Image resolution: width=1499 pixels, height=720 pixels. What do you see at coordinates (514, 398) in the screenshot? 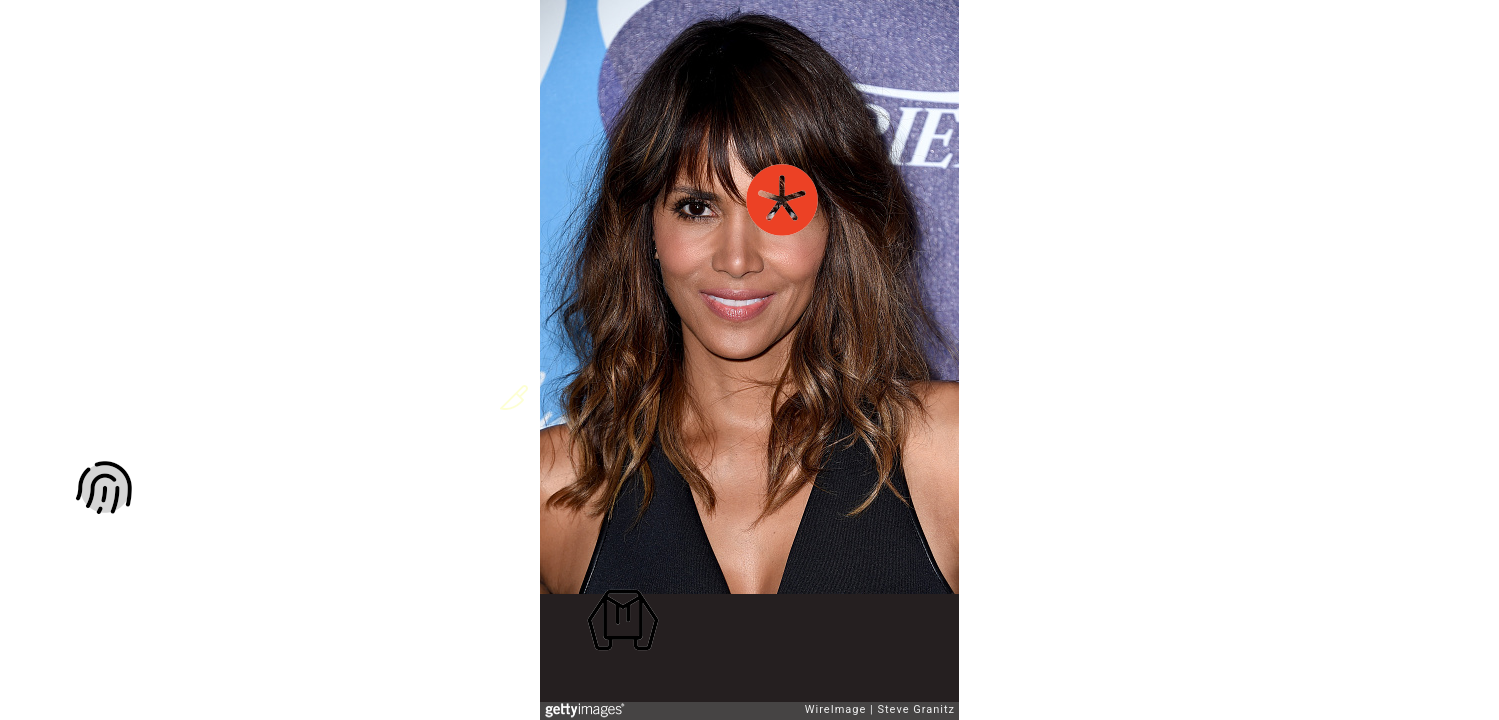
I see `access cutting or slicing tools` at bounding box center [514, 398].